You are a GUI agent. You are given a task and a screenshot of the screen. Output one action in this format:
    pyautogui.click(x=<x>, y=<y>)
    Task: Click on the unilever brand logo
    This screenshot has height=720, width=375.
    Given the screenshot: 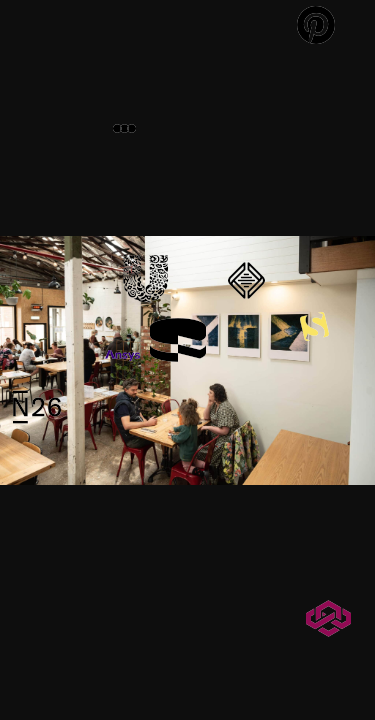 What is the action you would take?
    pyautogui.click(x=145, y=278)
    